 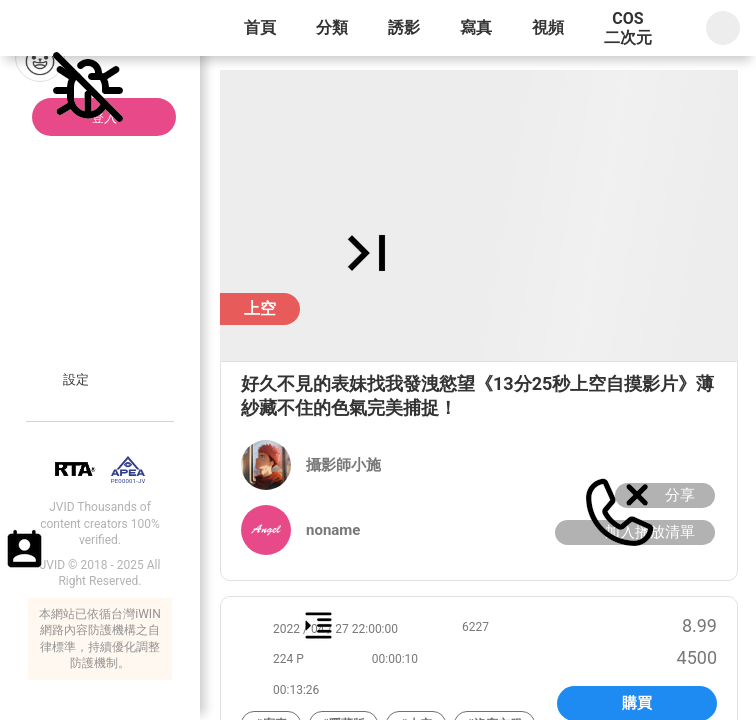 What do you see at coordinates (621, 511) in the screenshot?
I see `end or decline a phone call` at bounding box center [621, 511].